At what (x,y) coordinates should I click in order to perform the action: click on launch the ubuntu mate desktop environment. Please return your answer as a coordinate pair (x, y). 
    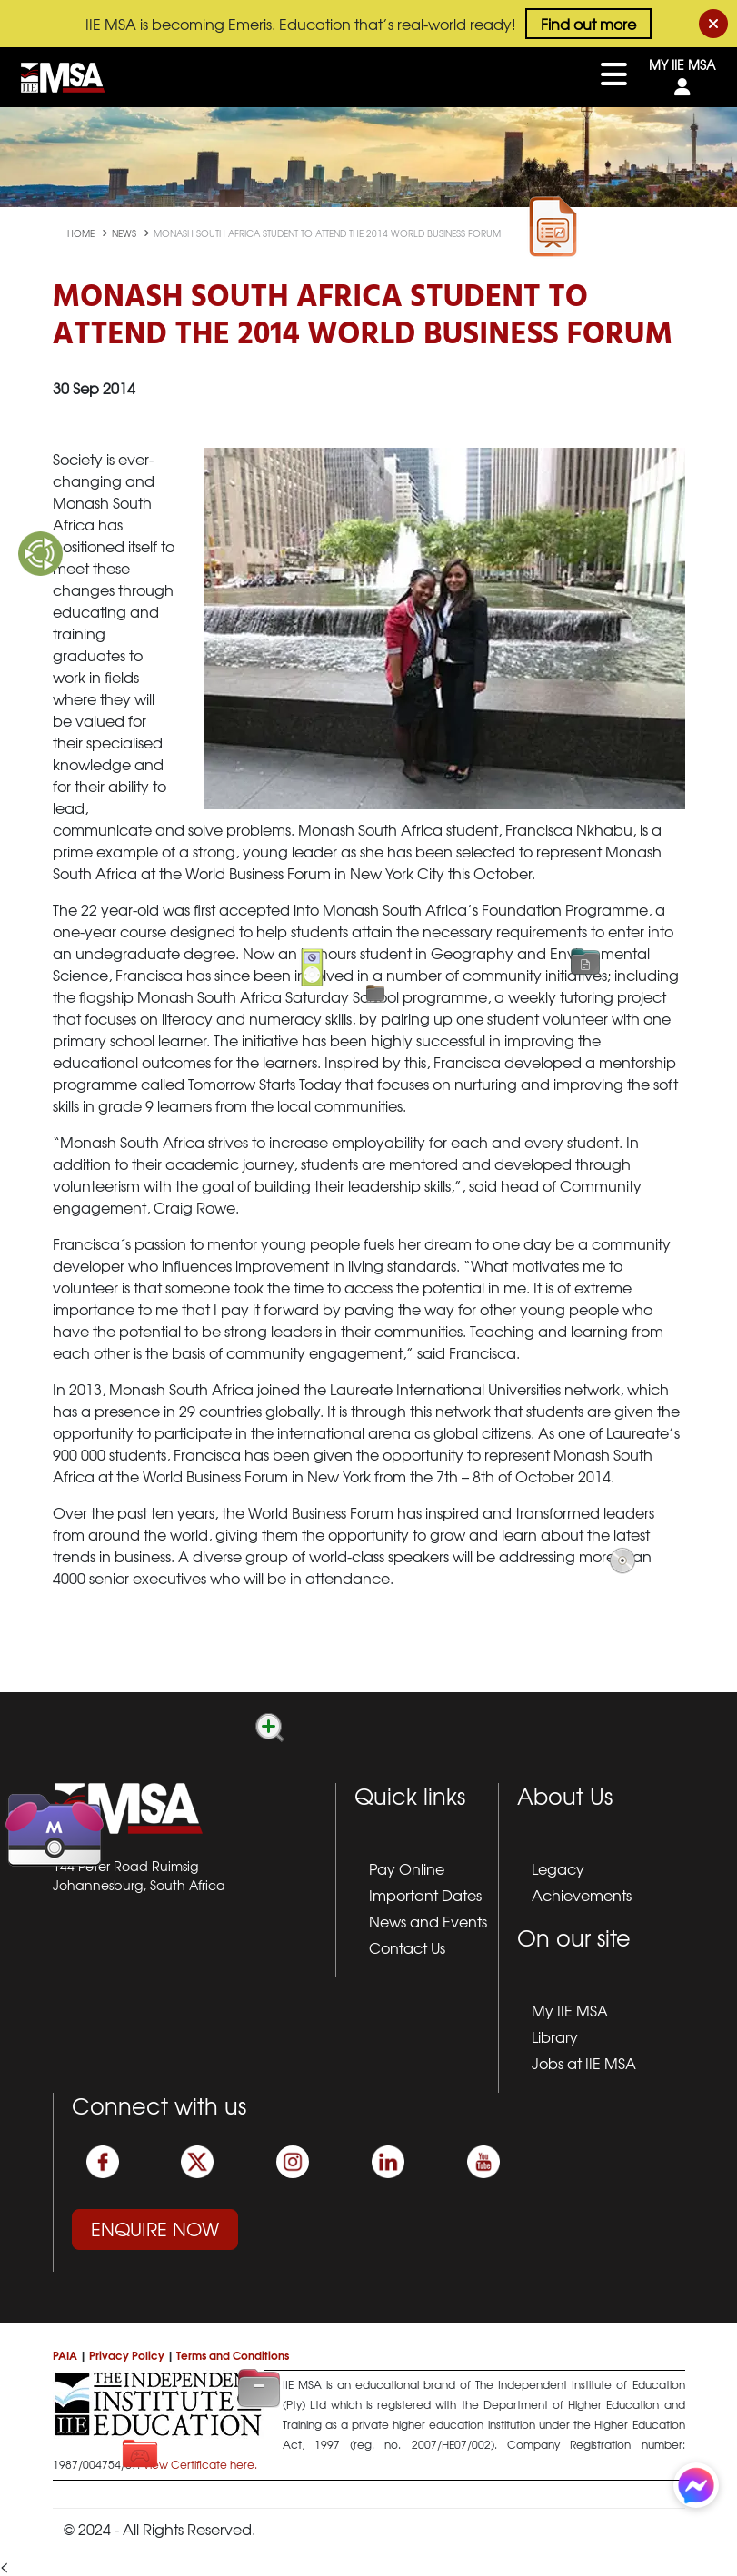
    Looking at the image, I should click on (40, 553).